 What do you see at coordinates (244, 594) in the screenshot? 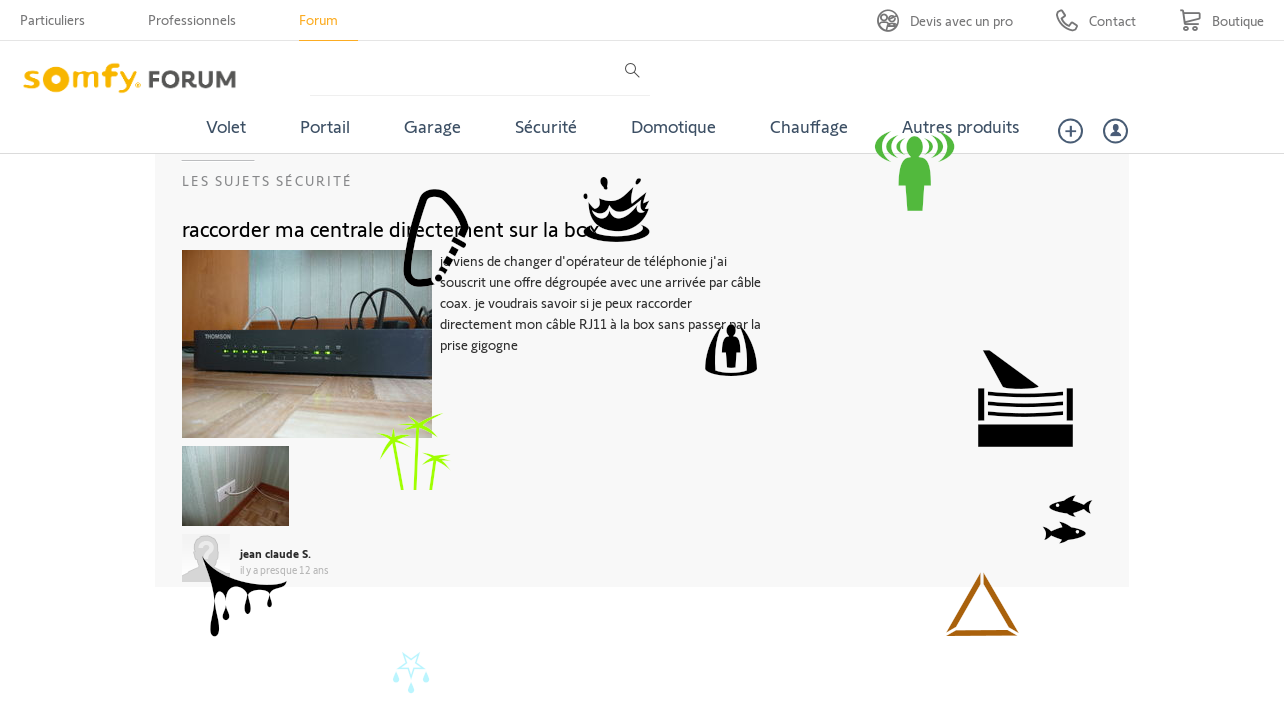
I see `indicates bleeding or wound status effect in a game` at bounding box center [244, 594].